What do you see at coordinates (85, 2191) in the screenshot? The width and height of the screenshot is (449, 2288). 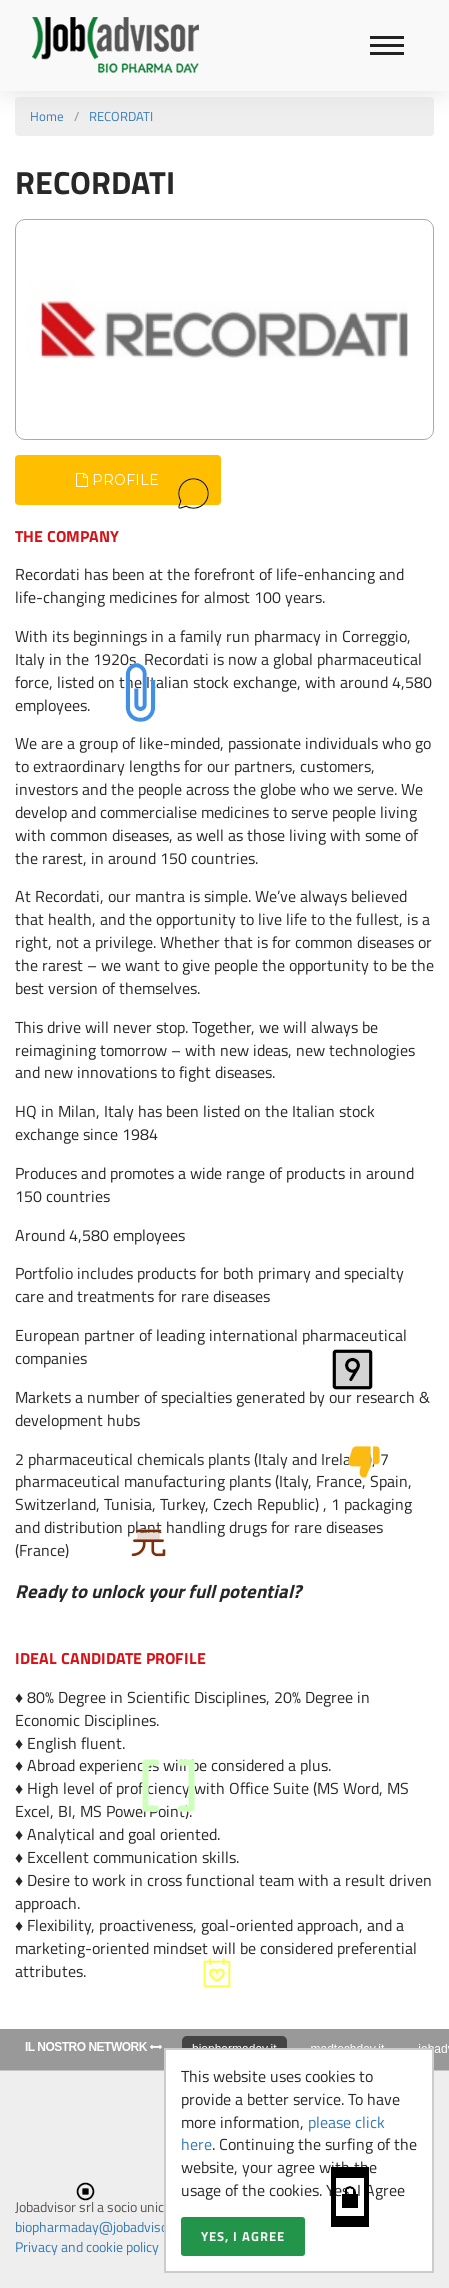 I see `stop media playback` at bounding box center [85, 2191].